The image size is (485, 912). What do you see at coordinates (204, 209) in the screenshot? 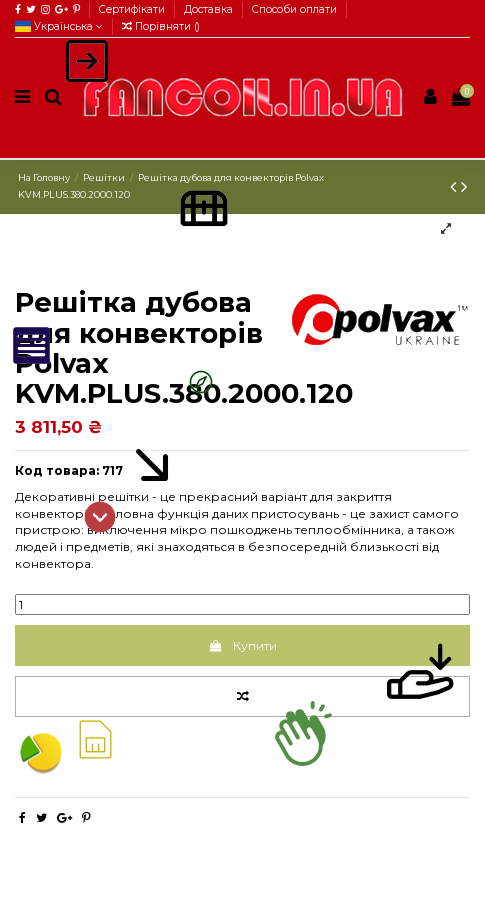
I see `access stored rewards or collectibles` at bounding box center [204, 209].